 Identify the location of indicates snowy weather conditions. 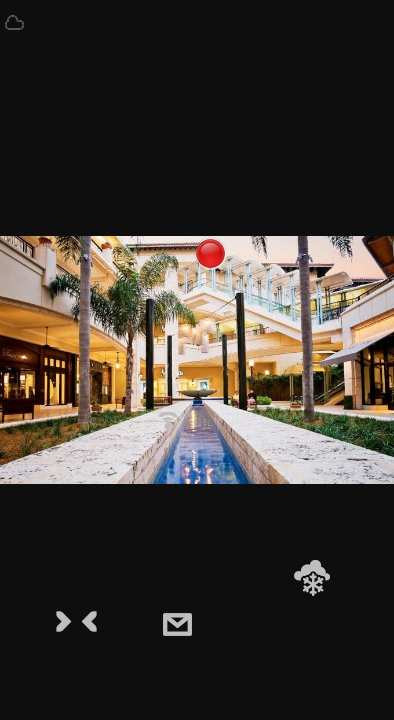
(312, 578).